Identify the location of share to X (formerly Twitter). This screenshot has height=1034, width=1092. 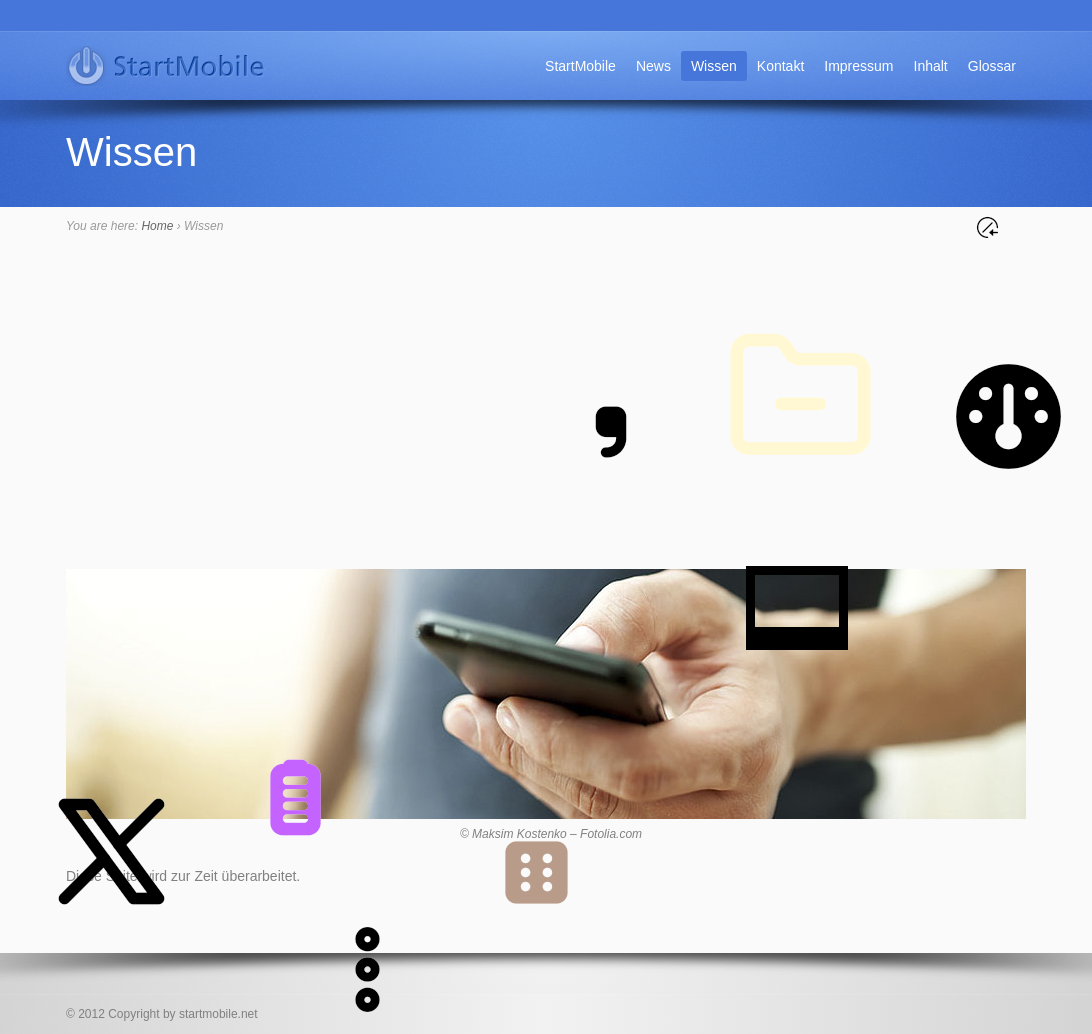
(111, 851).